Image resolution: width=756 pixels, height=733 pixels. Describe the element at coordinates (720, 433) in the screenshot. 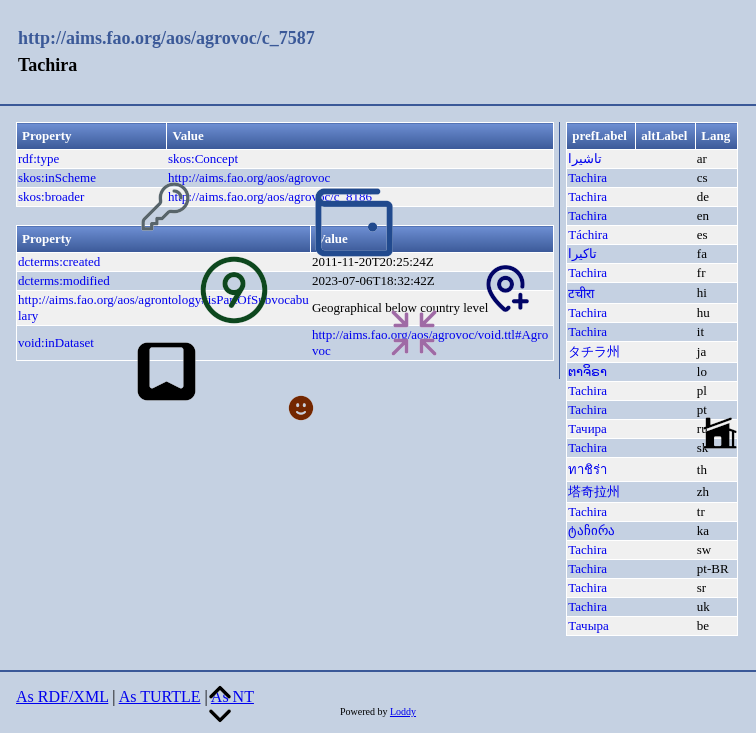

I see `navigate to home screen` at that location.